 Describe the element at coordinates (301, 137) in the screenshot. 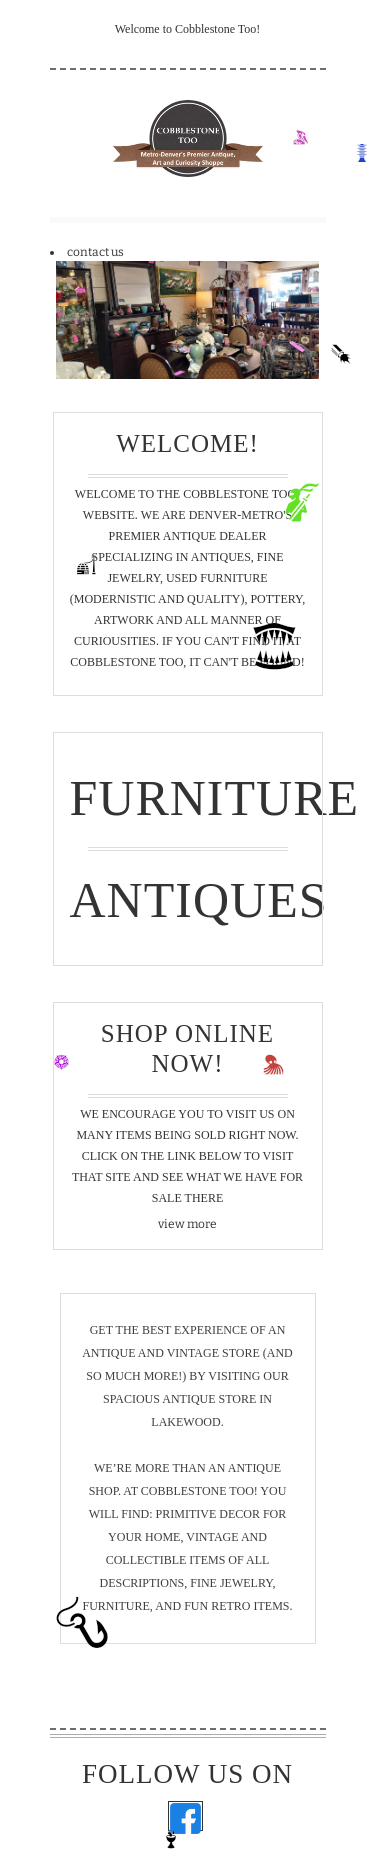

I see `shoebill stork bird icon` at that location.